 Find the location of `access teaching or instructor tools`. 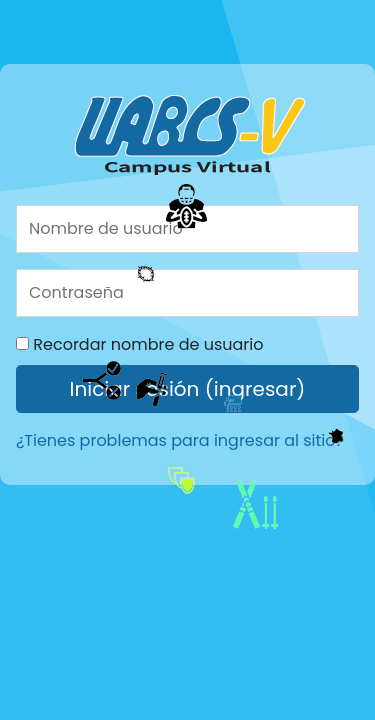

access teaching or instructor tools is located at coordinates (233, 403).